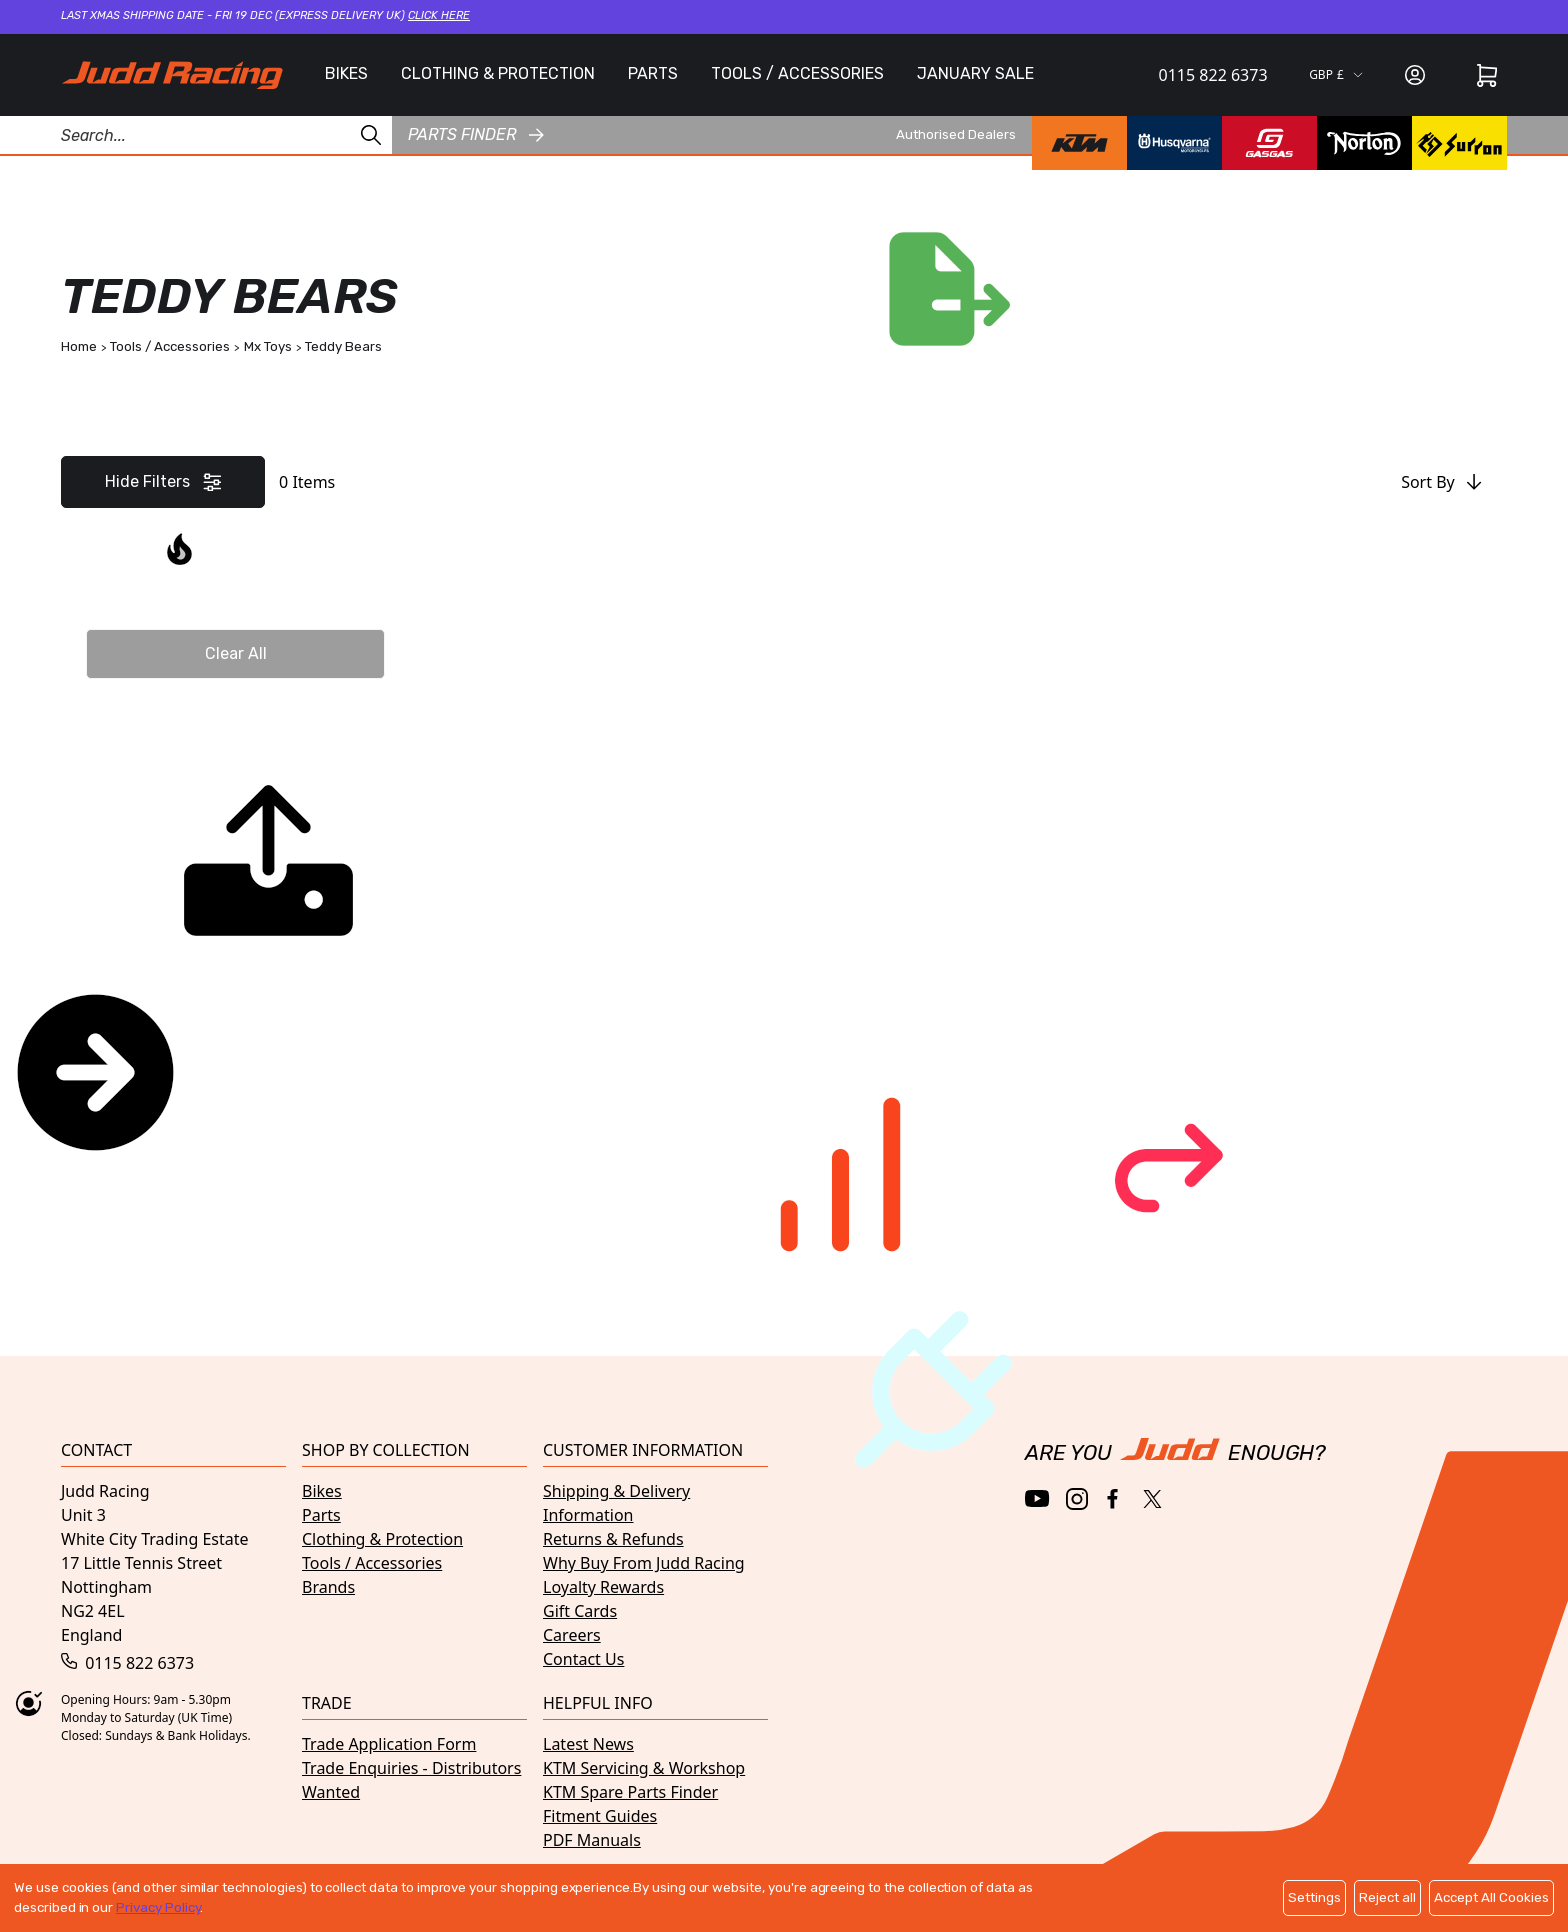  I want to click on forward a message or email, so click(1172, 1168).